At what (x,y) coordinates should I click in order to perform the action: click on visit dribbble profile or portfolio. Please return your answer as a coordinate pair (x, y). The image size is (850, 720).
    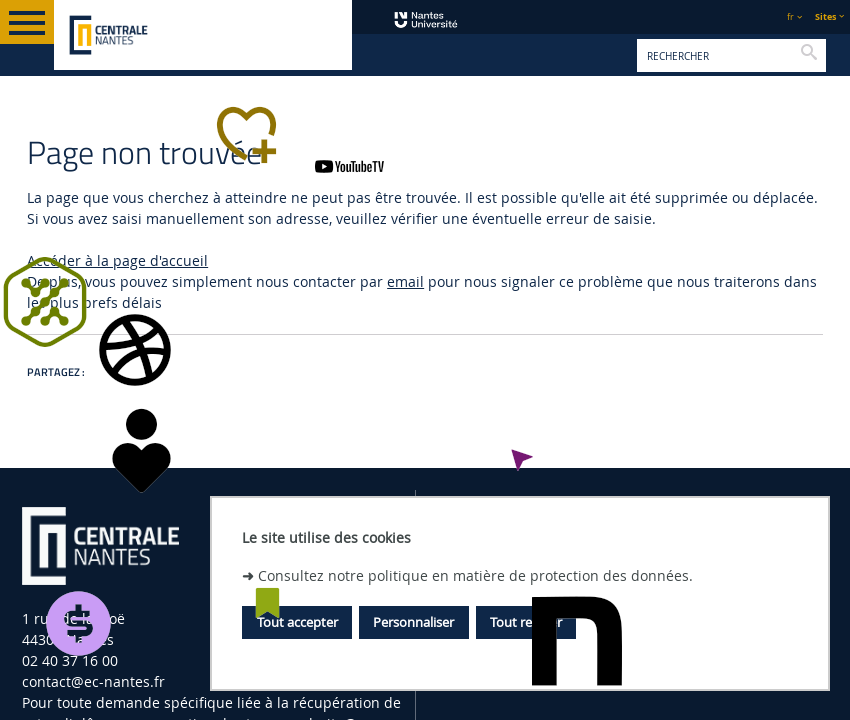
    Looking at the image, I should click on (135, 350).